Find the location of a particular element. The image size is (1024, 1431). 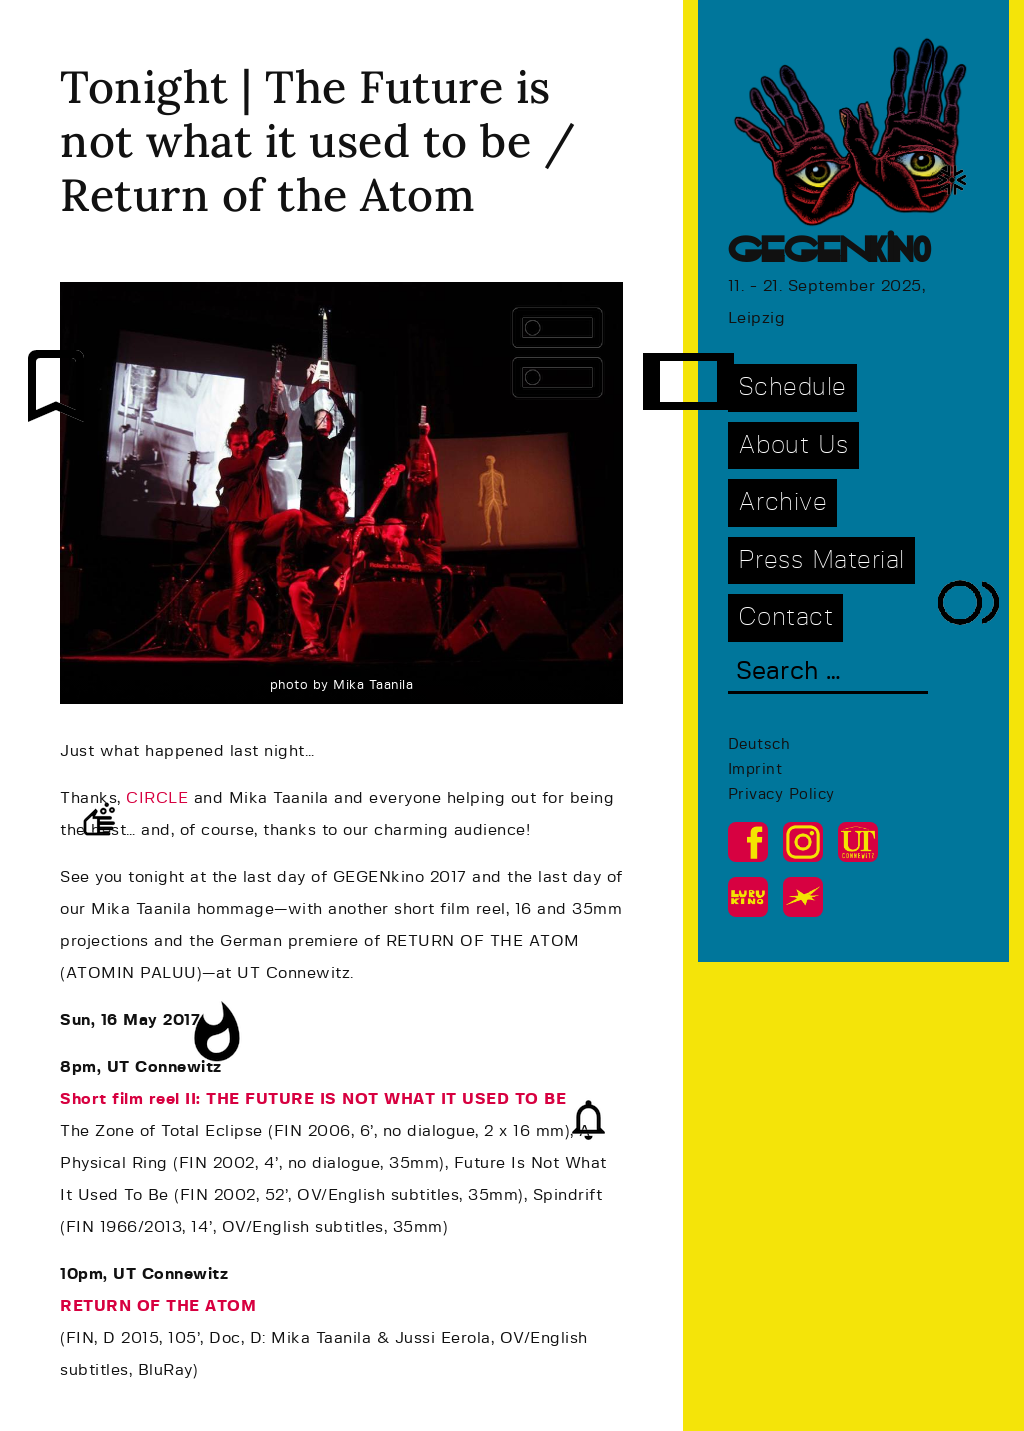

connect to Snowflake data platform is located at coordinates (952, 180).